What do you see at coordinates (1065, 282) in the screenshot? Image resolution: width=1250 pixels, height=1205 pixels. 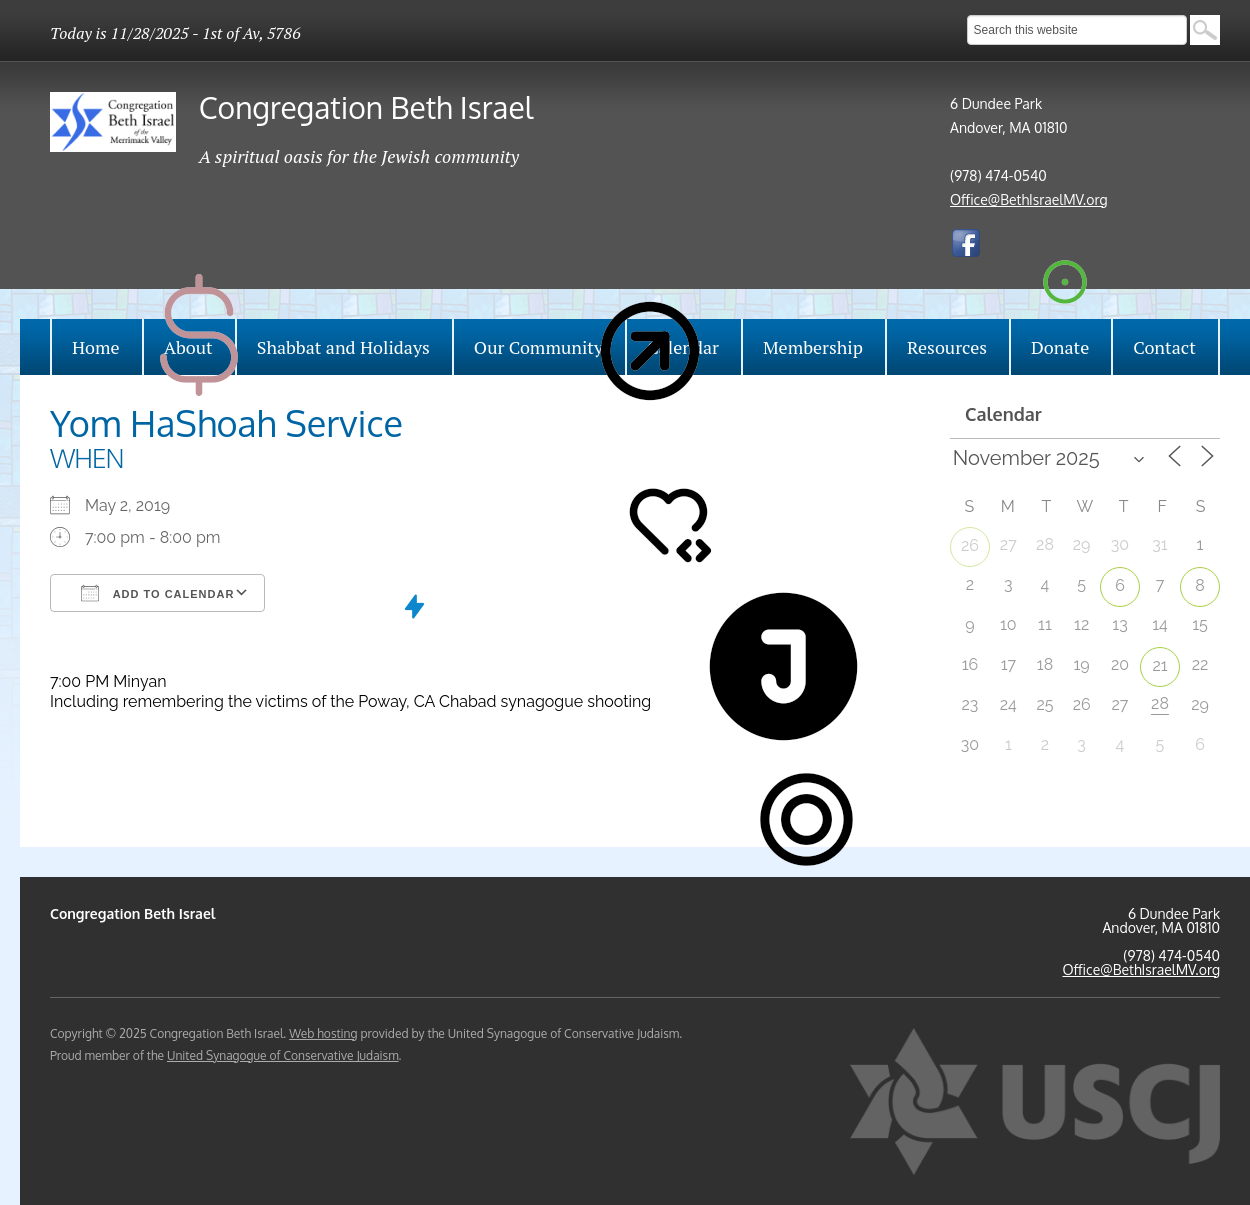 I see `enable focus or concentration mode` at bounding box center [1065, 282].